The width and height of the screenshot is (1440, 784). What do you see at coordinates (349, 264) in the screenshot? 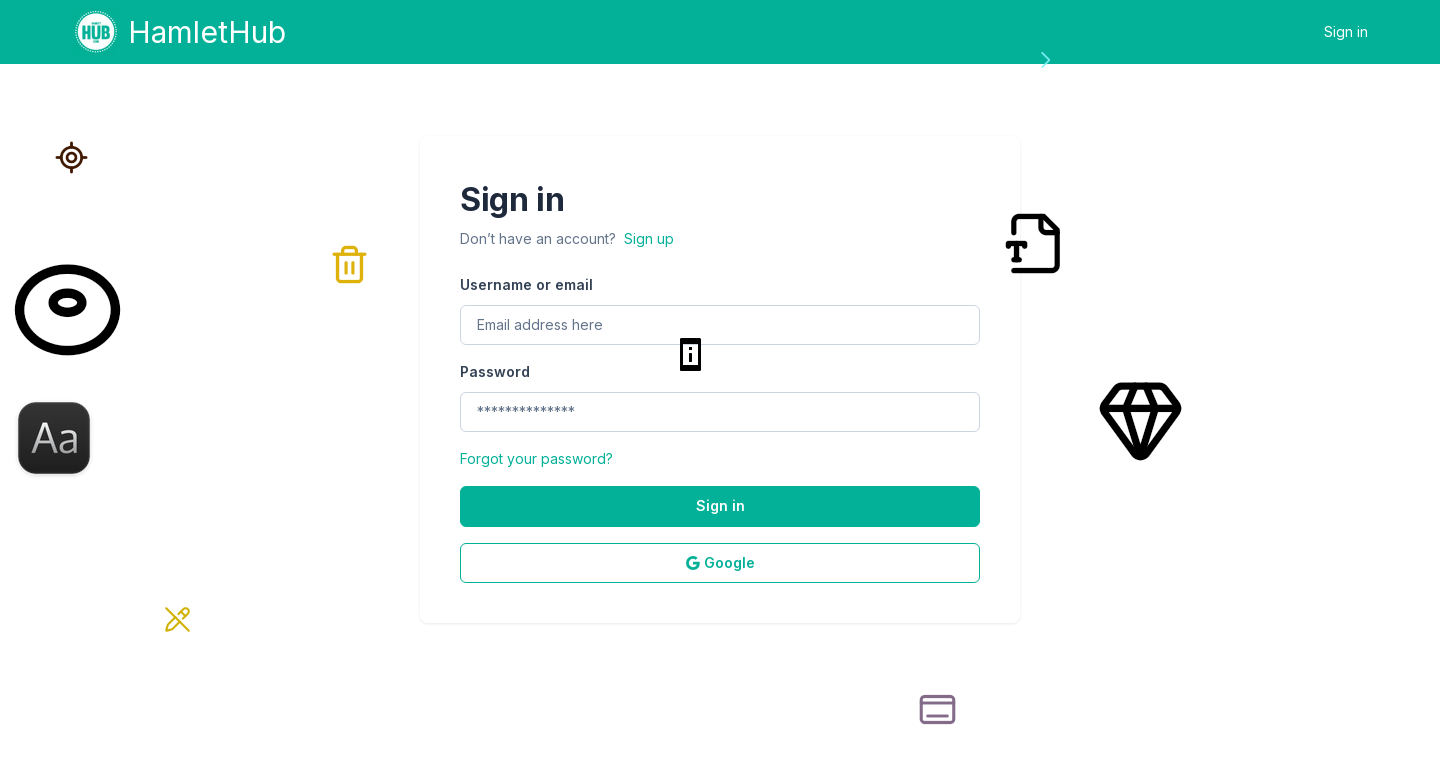
I see `delete this item` at bounding box center [349, 264].